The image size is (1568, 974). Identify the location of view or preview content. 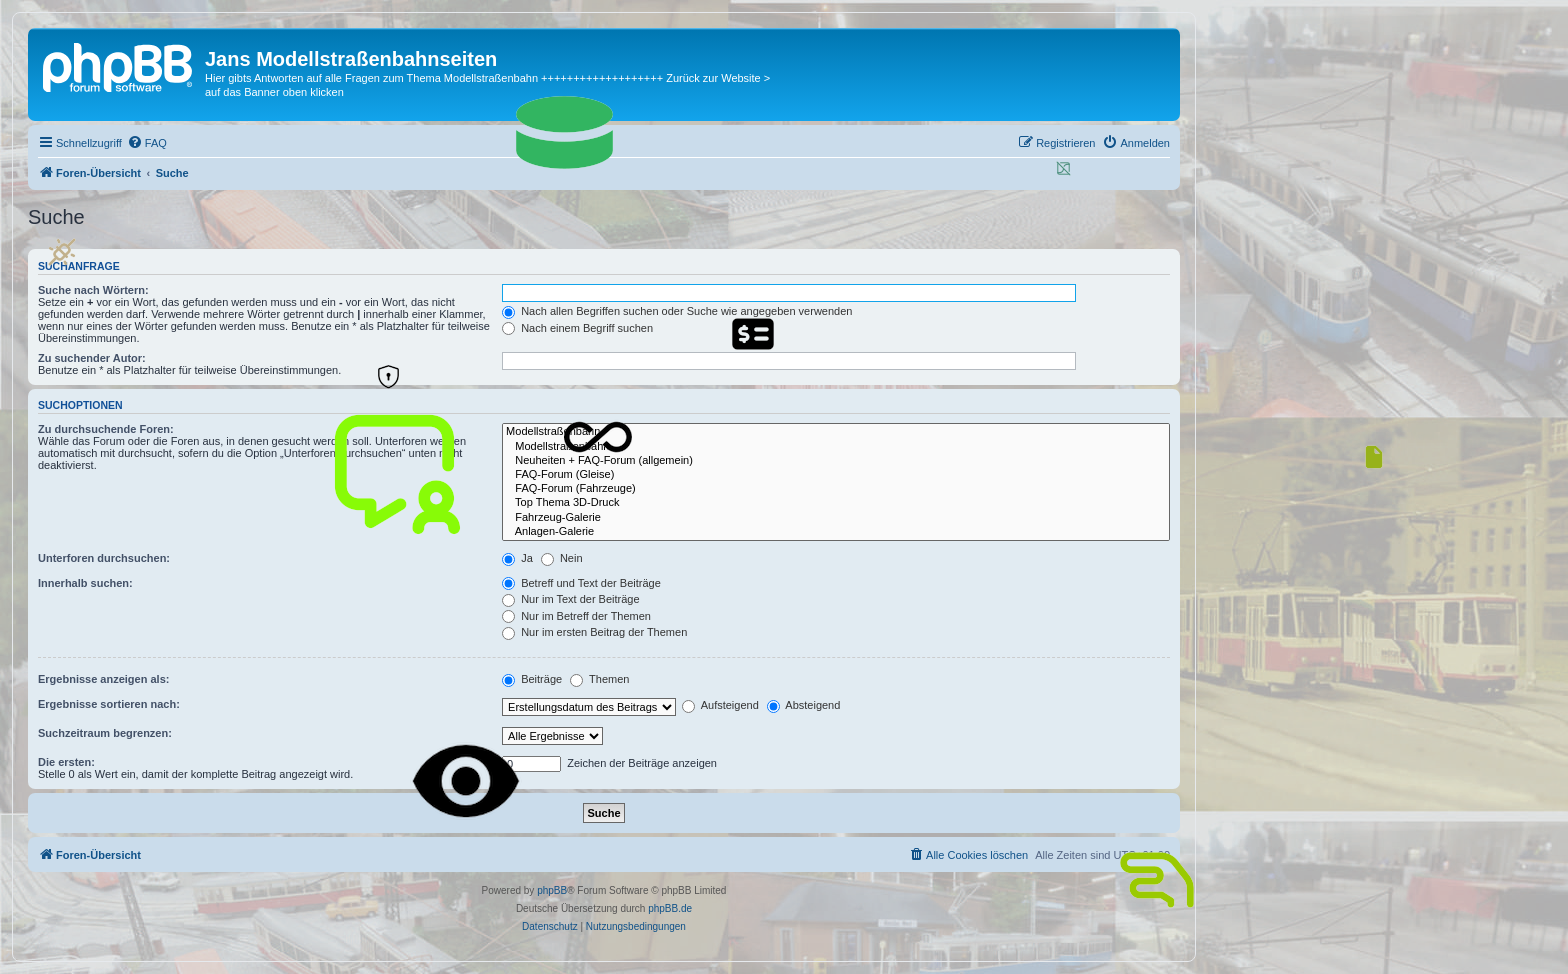
(466, 781).